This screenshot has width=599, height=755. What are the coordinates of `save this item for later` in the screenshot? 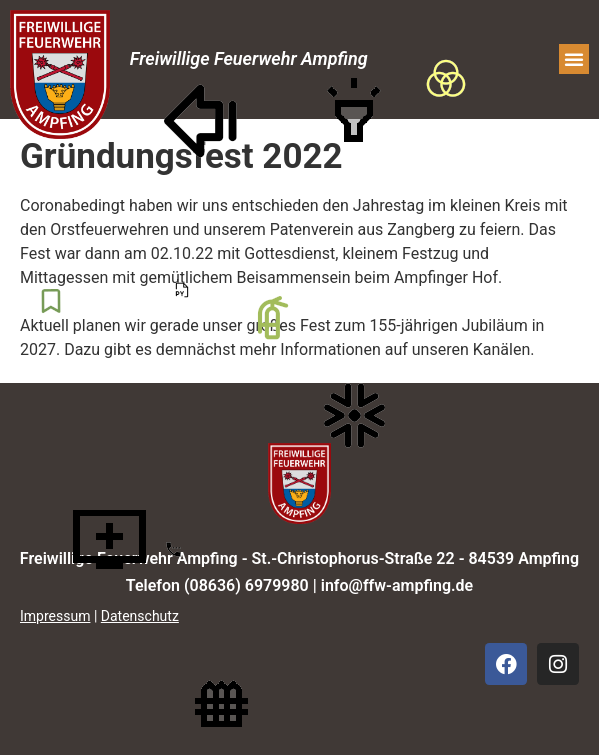 It's located at (51, 301).